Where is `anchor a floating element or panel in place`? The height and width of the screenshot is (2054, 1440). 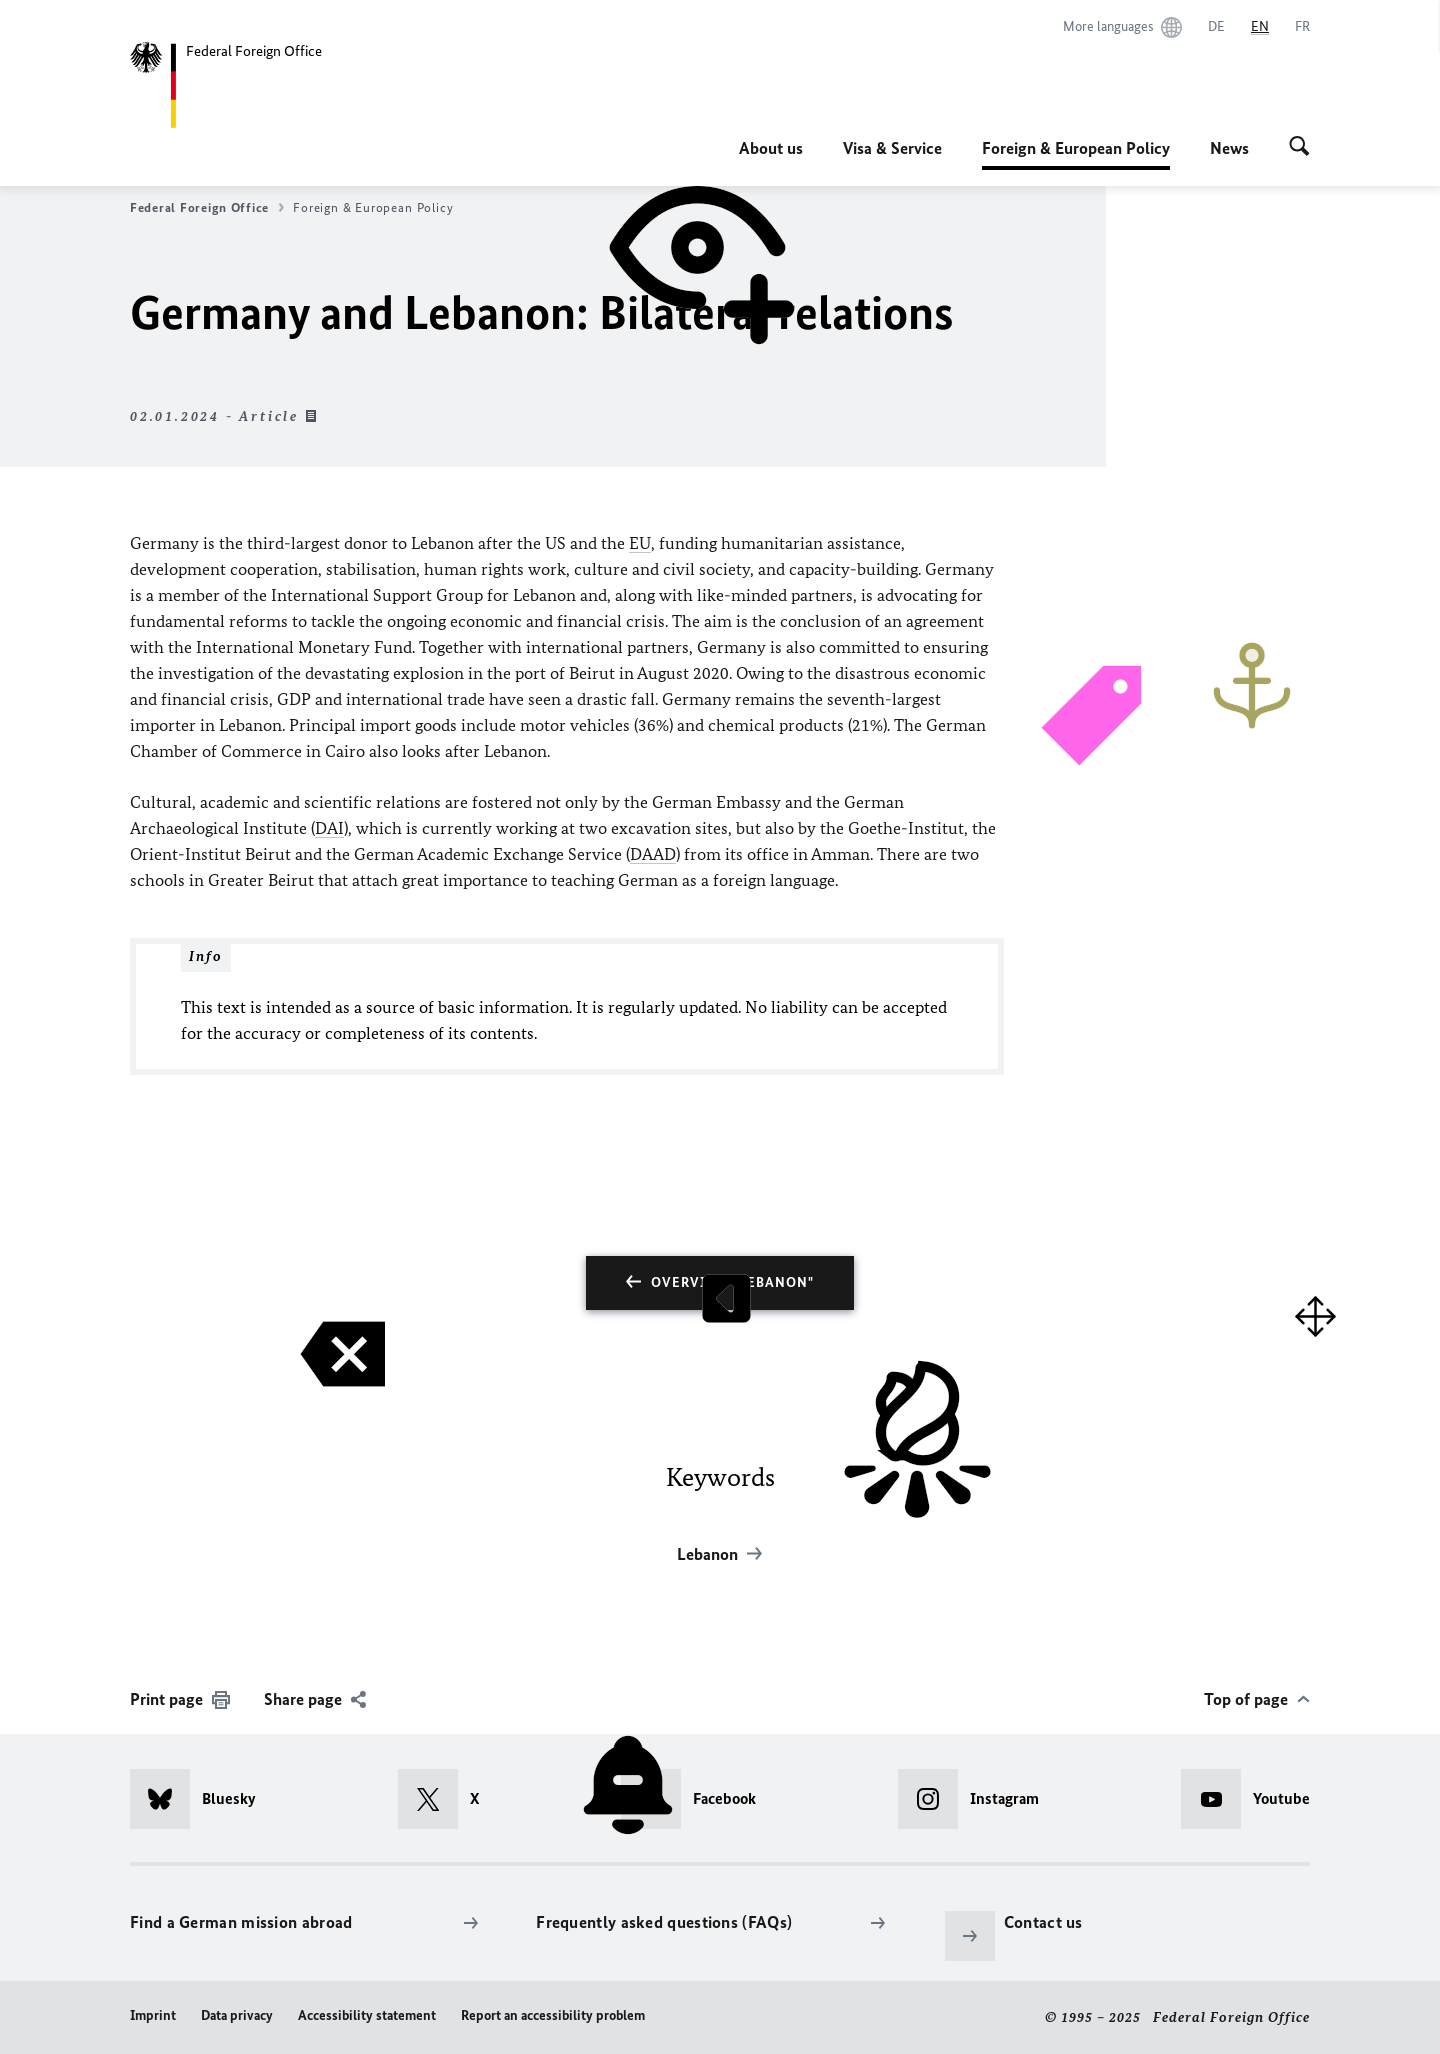 anchor a floating element or panel in place is located at coordinates (1252, 684).